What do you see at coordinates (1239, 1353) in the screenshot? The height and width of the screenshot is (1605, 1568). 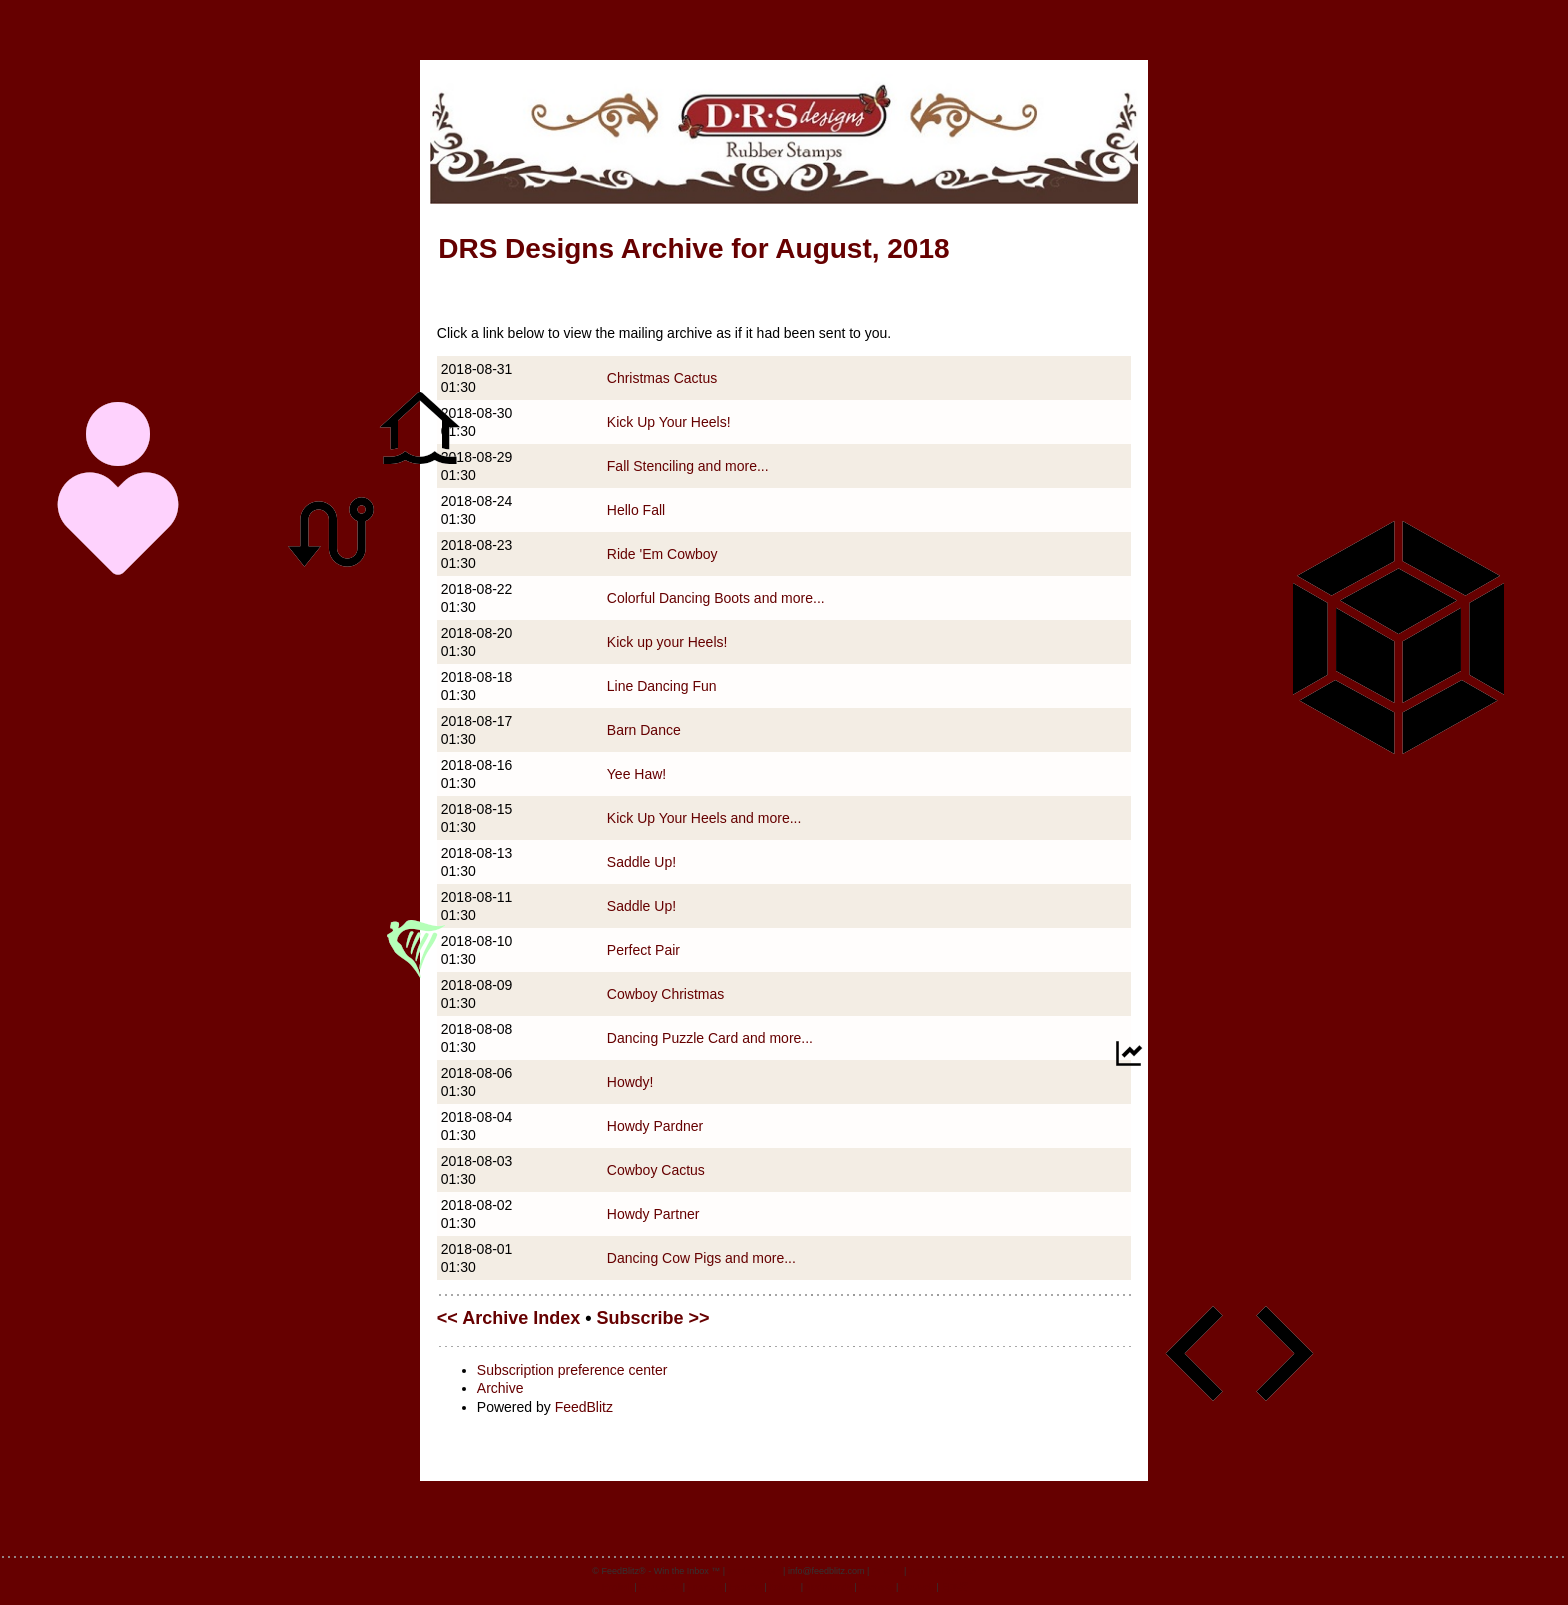 I see `view or edit source code` at bounding box center [1239, 1353].